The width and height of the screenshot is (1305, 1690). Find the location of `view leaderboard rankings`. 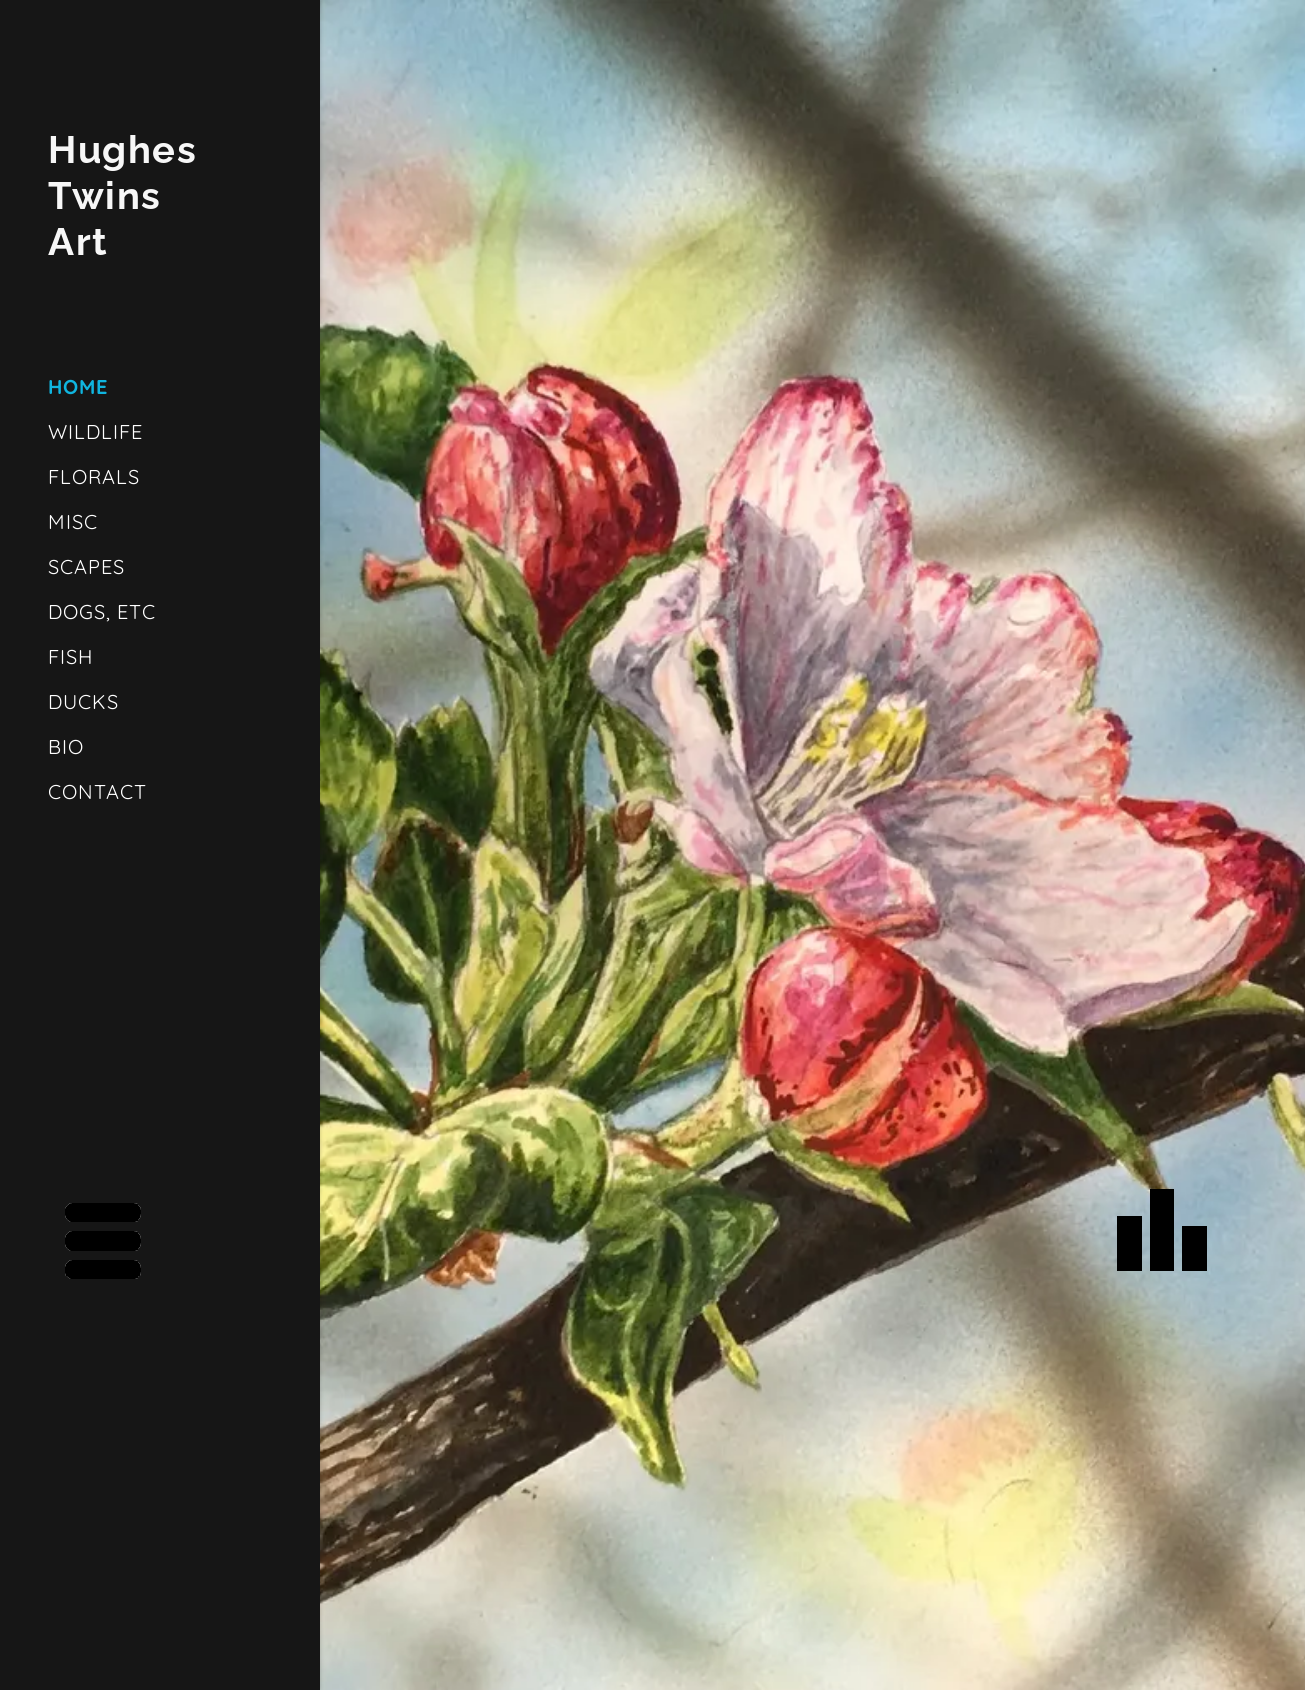

view leaderboard rankings is located at coordinates (1162, 1230).